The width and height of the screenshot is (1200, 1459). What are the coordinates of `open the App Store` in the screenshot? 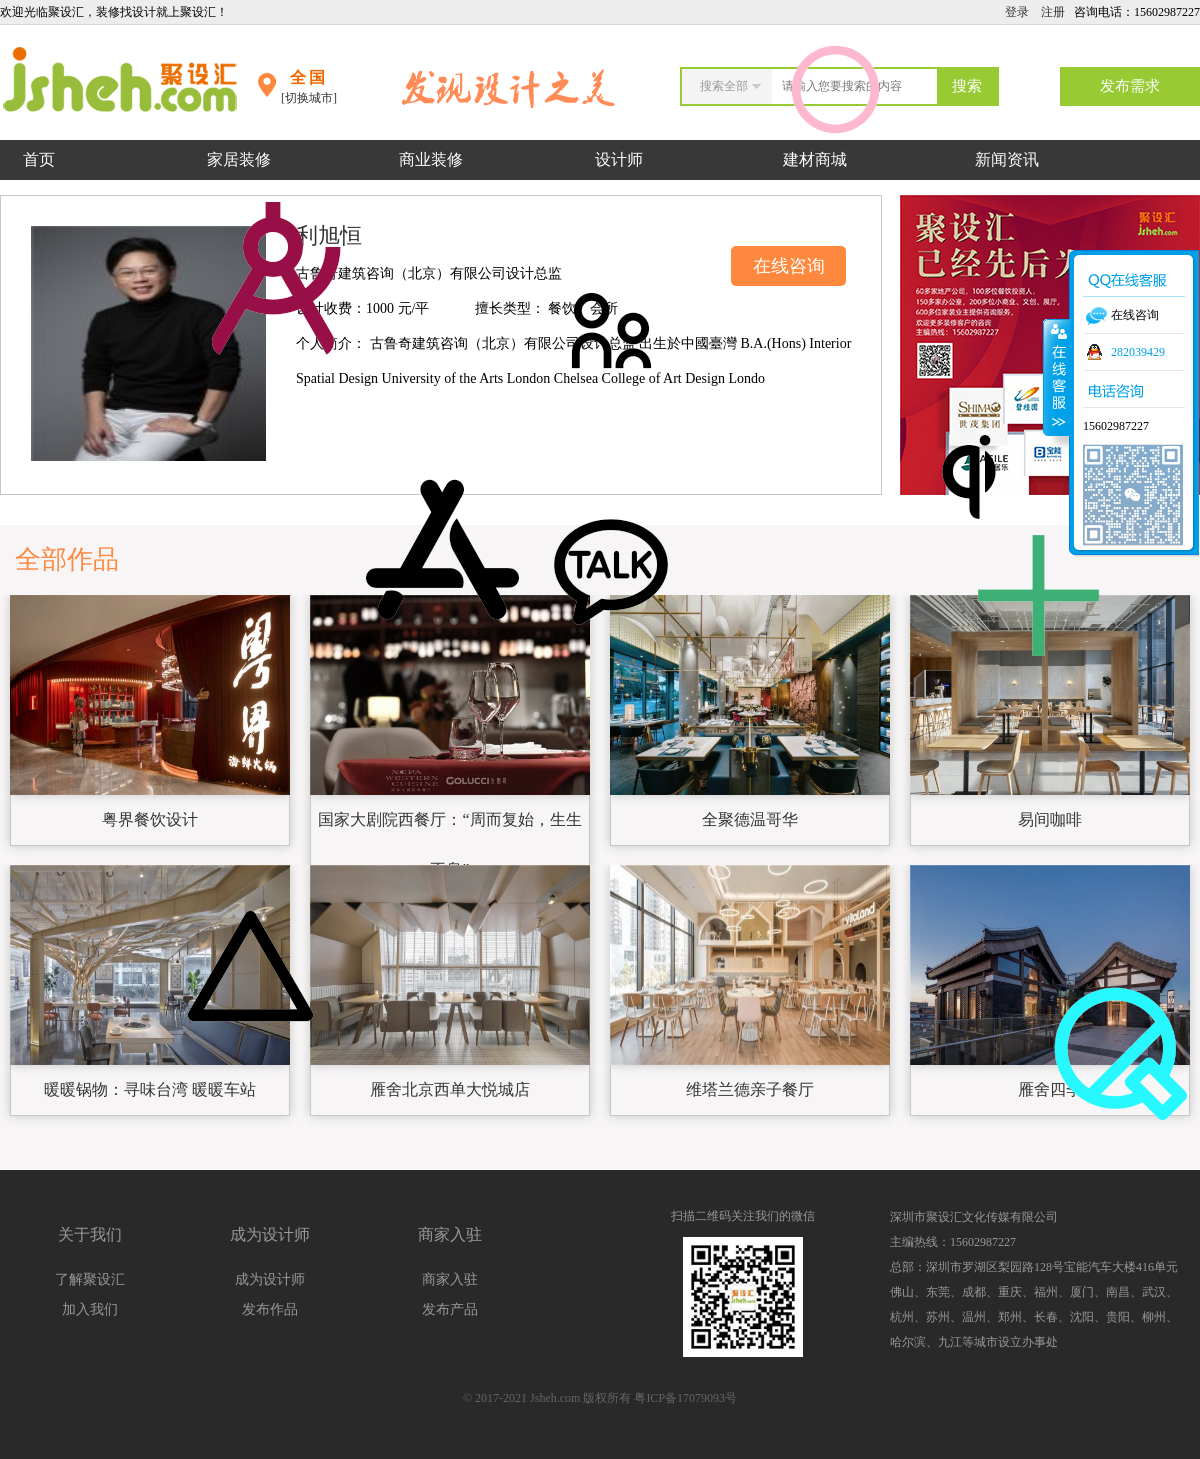 It's located at (442, 549).